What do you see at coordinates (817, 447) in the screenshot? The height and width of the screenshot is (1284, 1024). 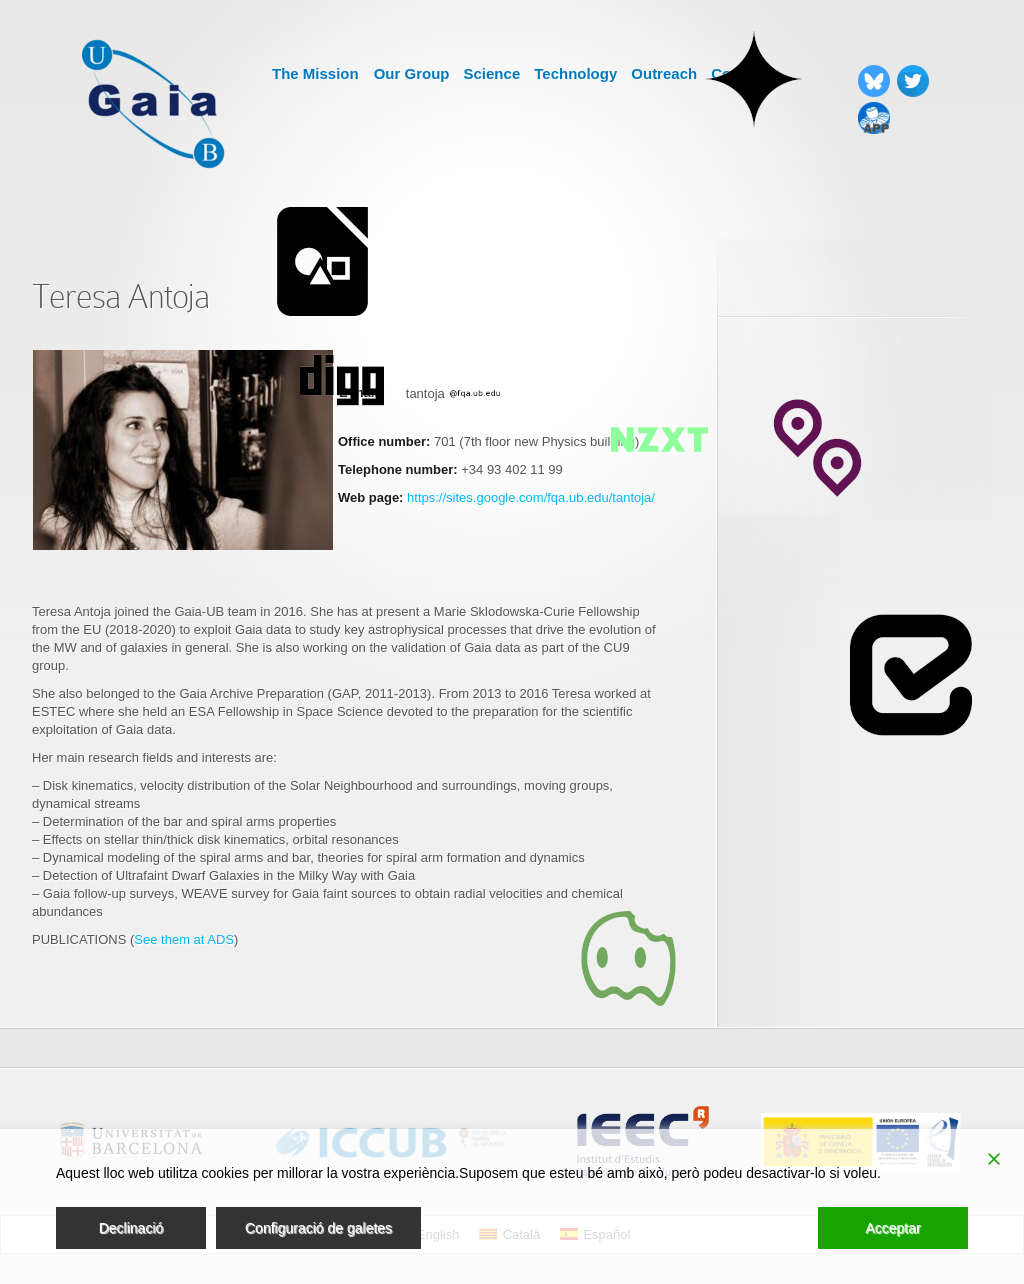 I see `measure distance between two locations` at bounding box center [817, 447].